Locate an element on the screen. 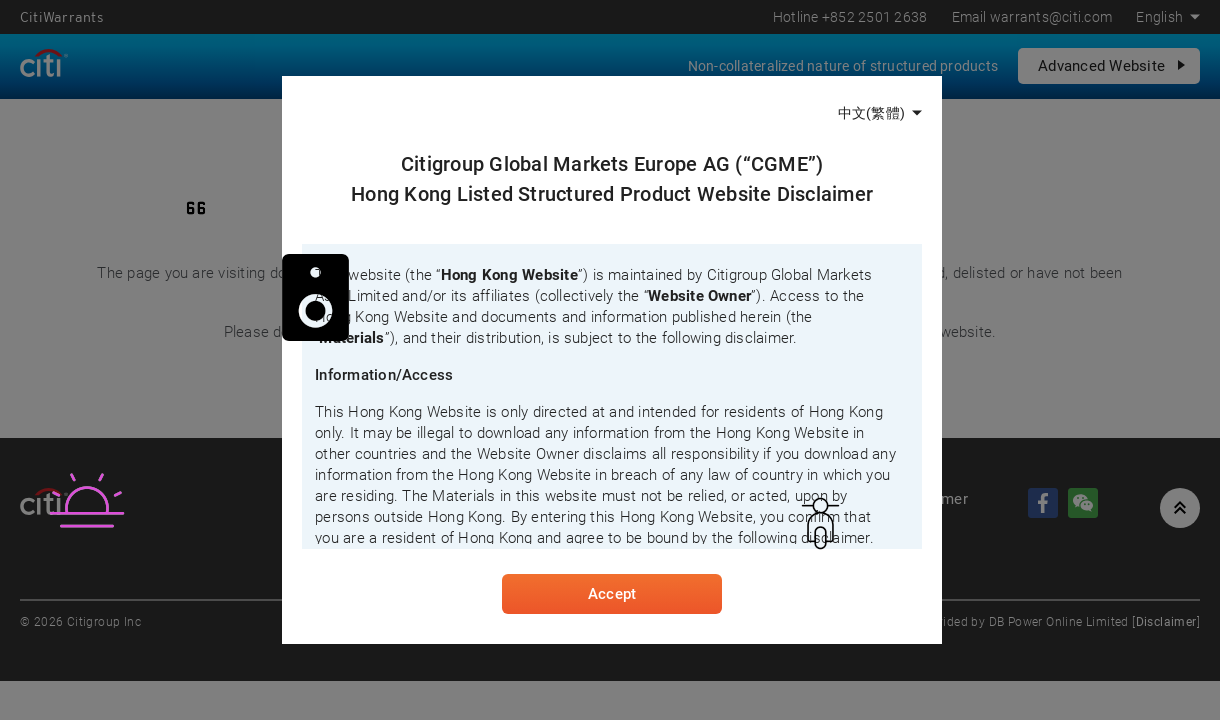 The width and height of the screenshot is (1220, 720). indicates item number 66 in a list or sequence is located at coordinates (196, 208).